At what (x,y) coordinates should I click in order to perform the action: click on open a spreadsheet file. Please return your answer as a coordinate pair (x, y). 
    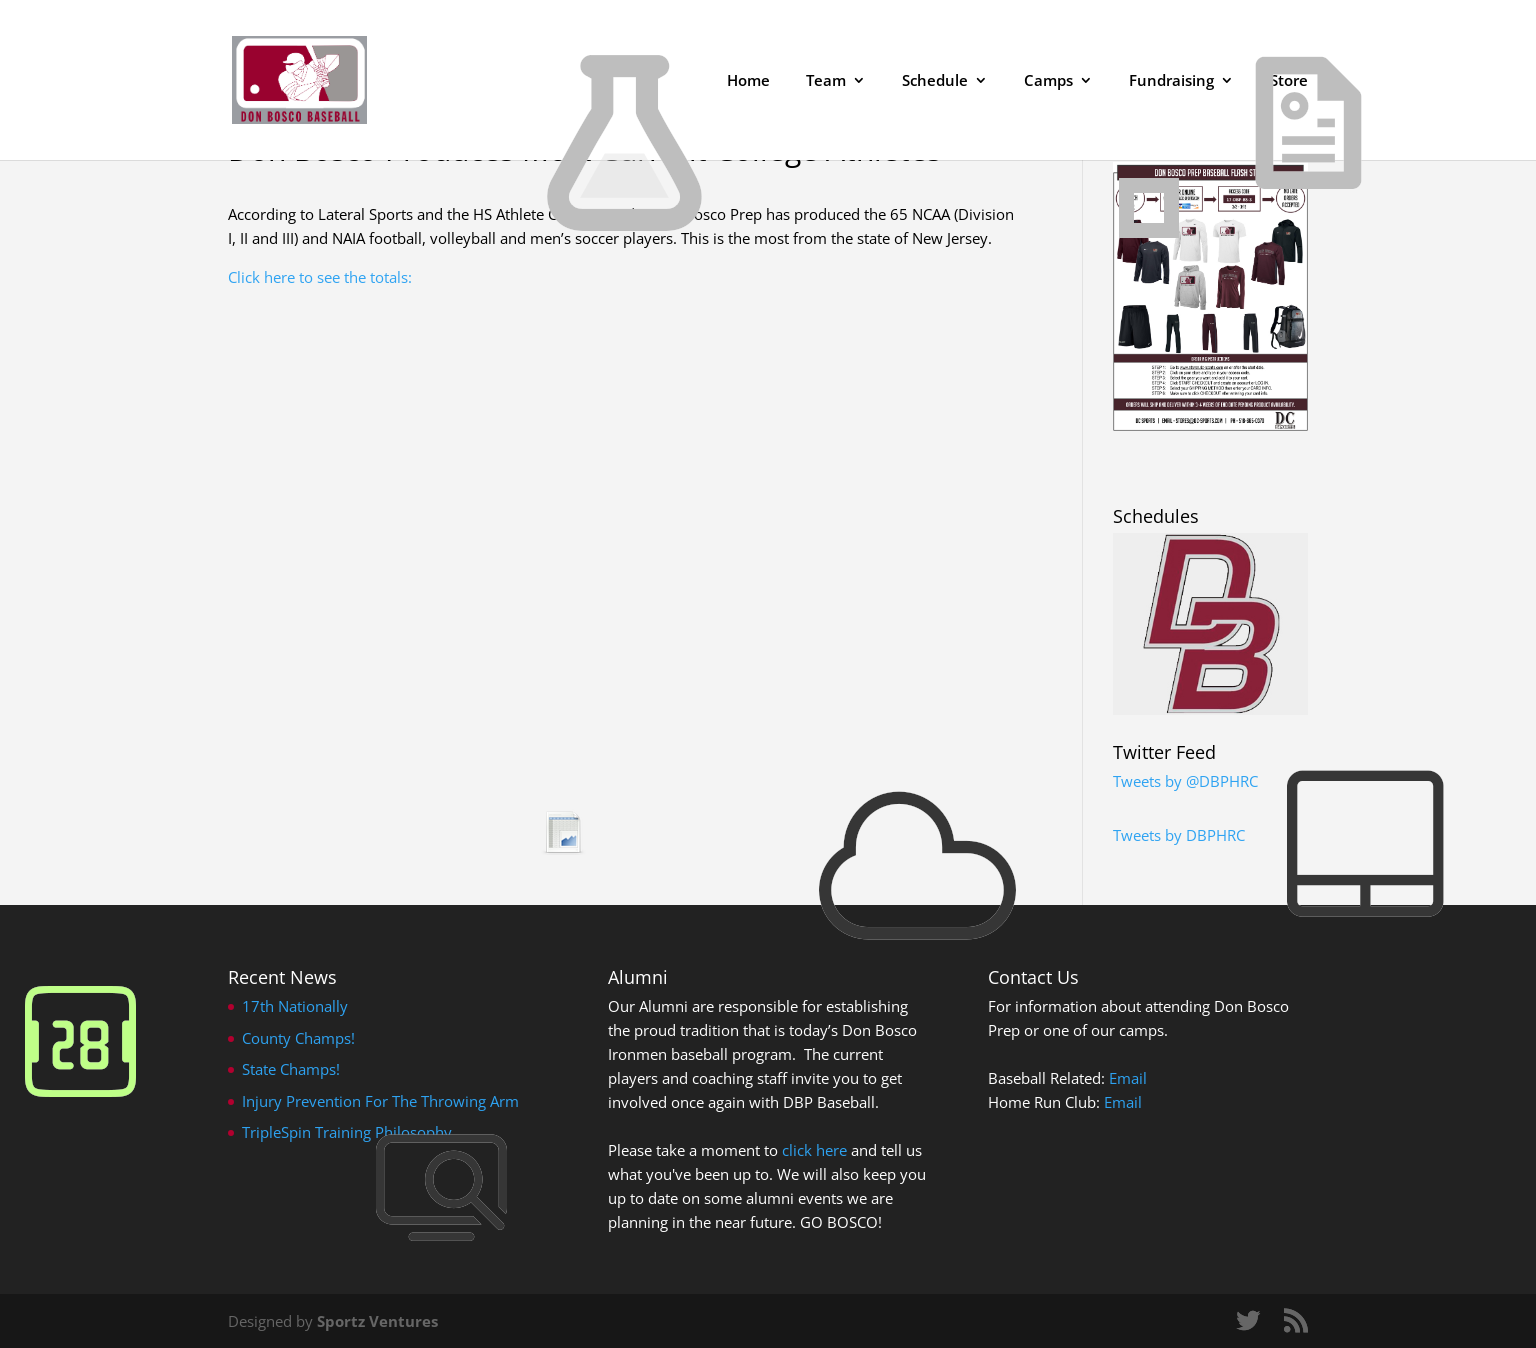
    Looking at the image, I should click on (564, 832).